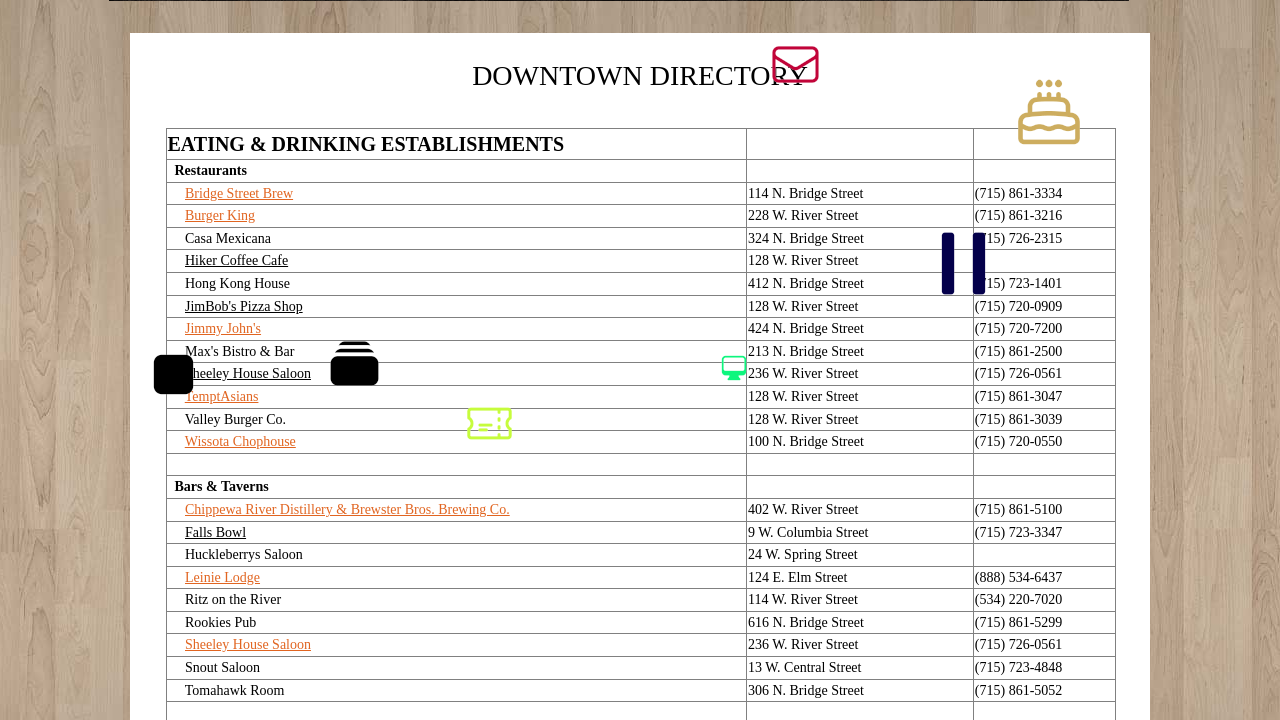 The height and width of the screenshot is (720, 1280). What do you see at coordinates (489, 423) in the screenshot?
I see `view your tickets or passes` at bounding box center [489, 423].